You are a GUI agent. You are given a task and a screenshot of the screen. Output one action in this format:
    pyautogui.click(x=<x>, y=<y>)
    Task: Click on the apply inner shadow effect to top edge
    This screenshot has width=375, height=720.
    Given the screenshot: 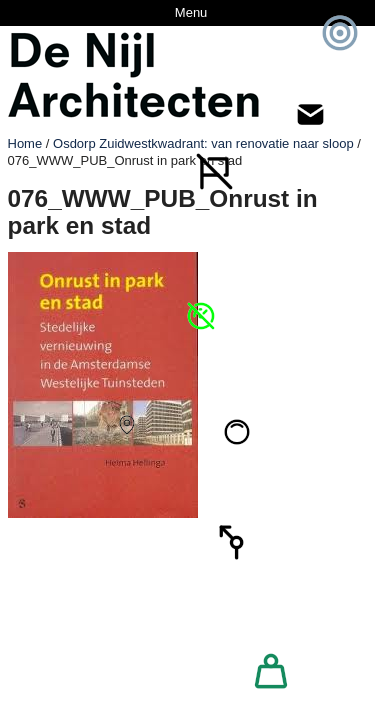 What is the action you would take?
    pyautogui.click(x=237, y=432)
    